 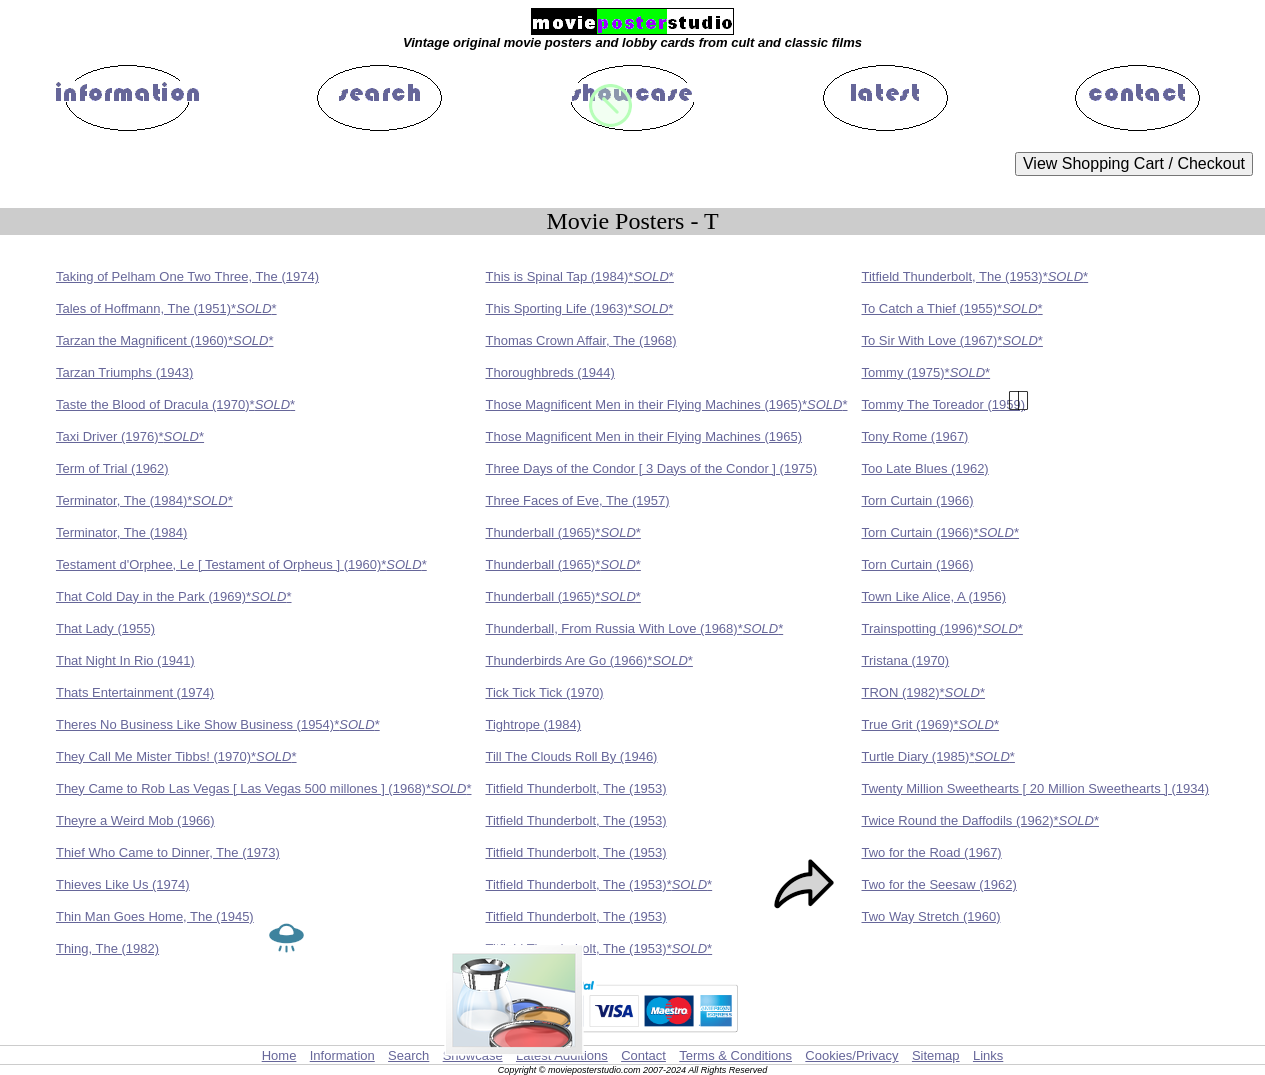 What do you see at coordinates (804, 887) in the screenshot?
I see `share this content` at bounding box center [804, 887].